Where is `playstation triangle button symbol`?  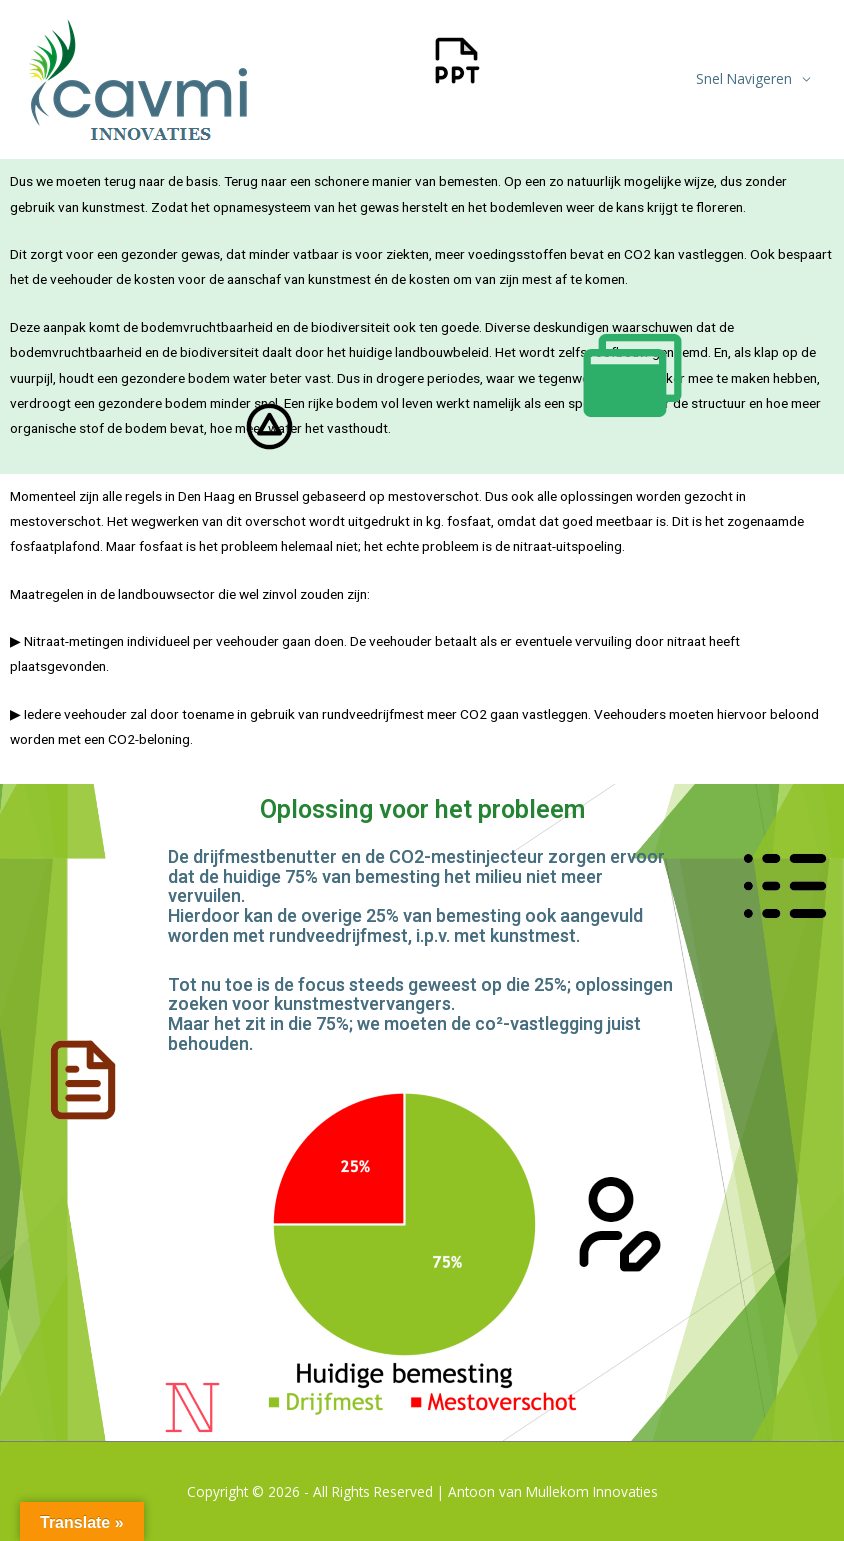
playstation triangle button symbol is located at coordinates (269, 426).